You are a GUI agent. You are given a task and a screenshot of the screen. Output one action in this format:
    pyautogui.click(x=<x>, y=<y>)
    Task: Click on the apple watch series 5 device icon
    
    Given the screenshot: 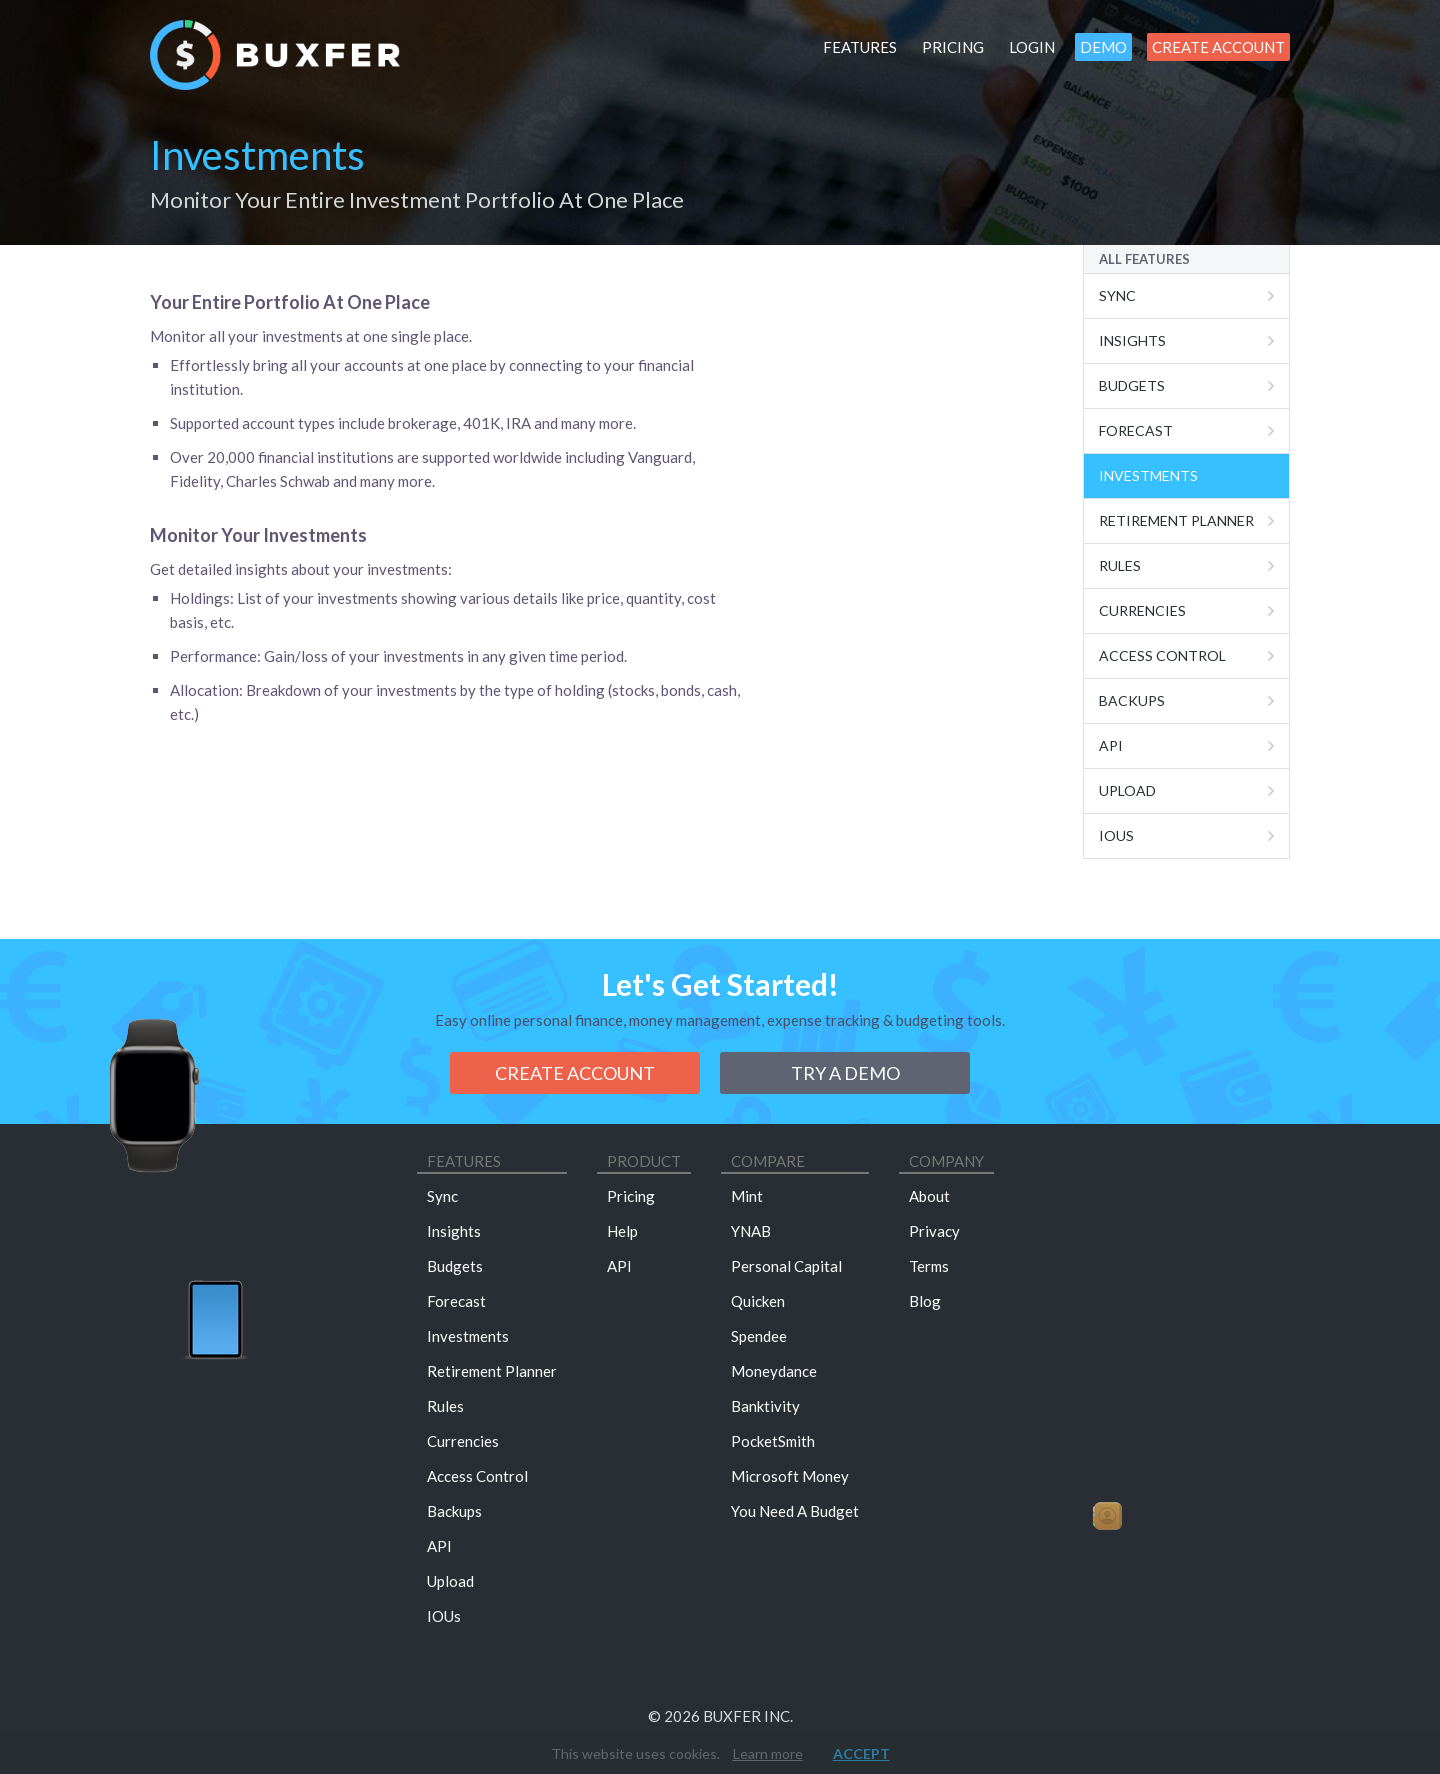 What is the action you would take?
    pyautogui.click(x=152, y=1095)
    